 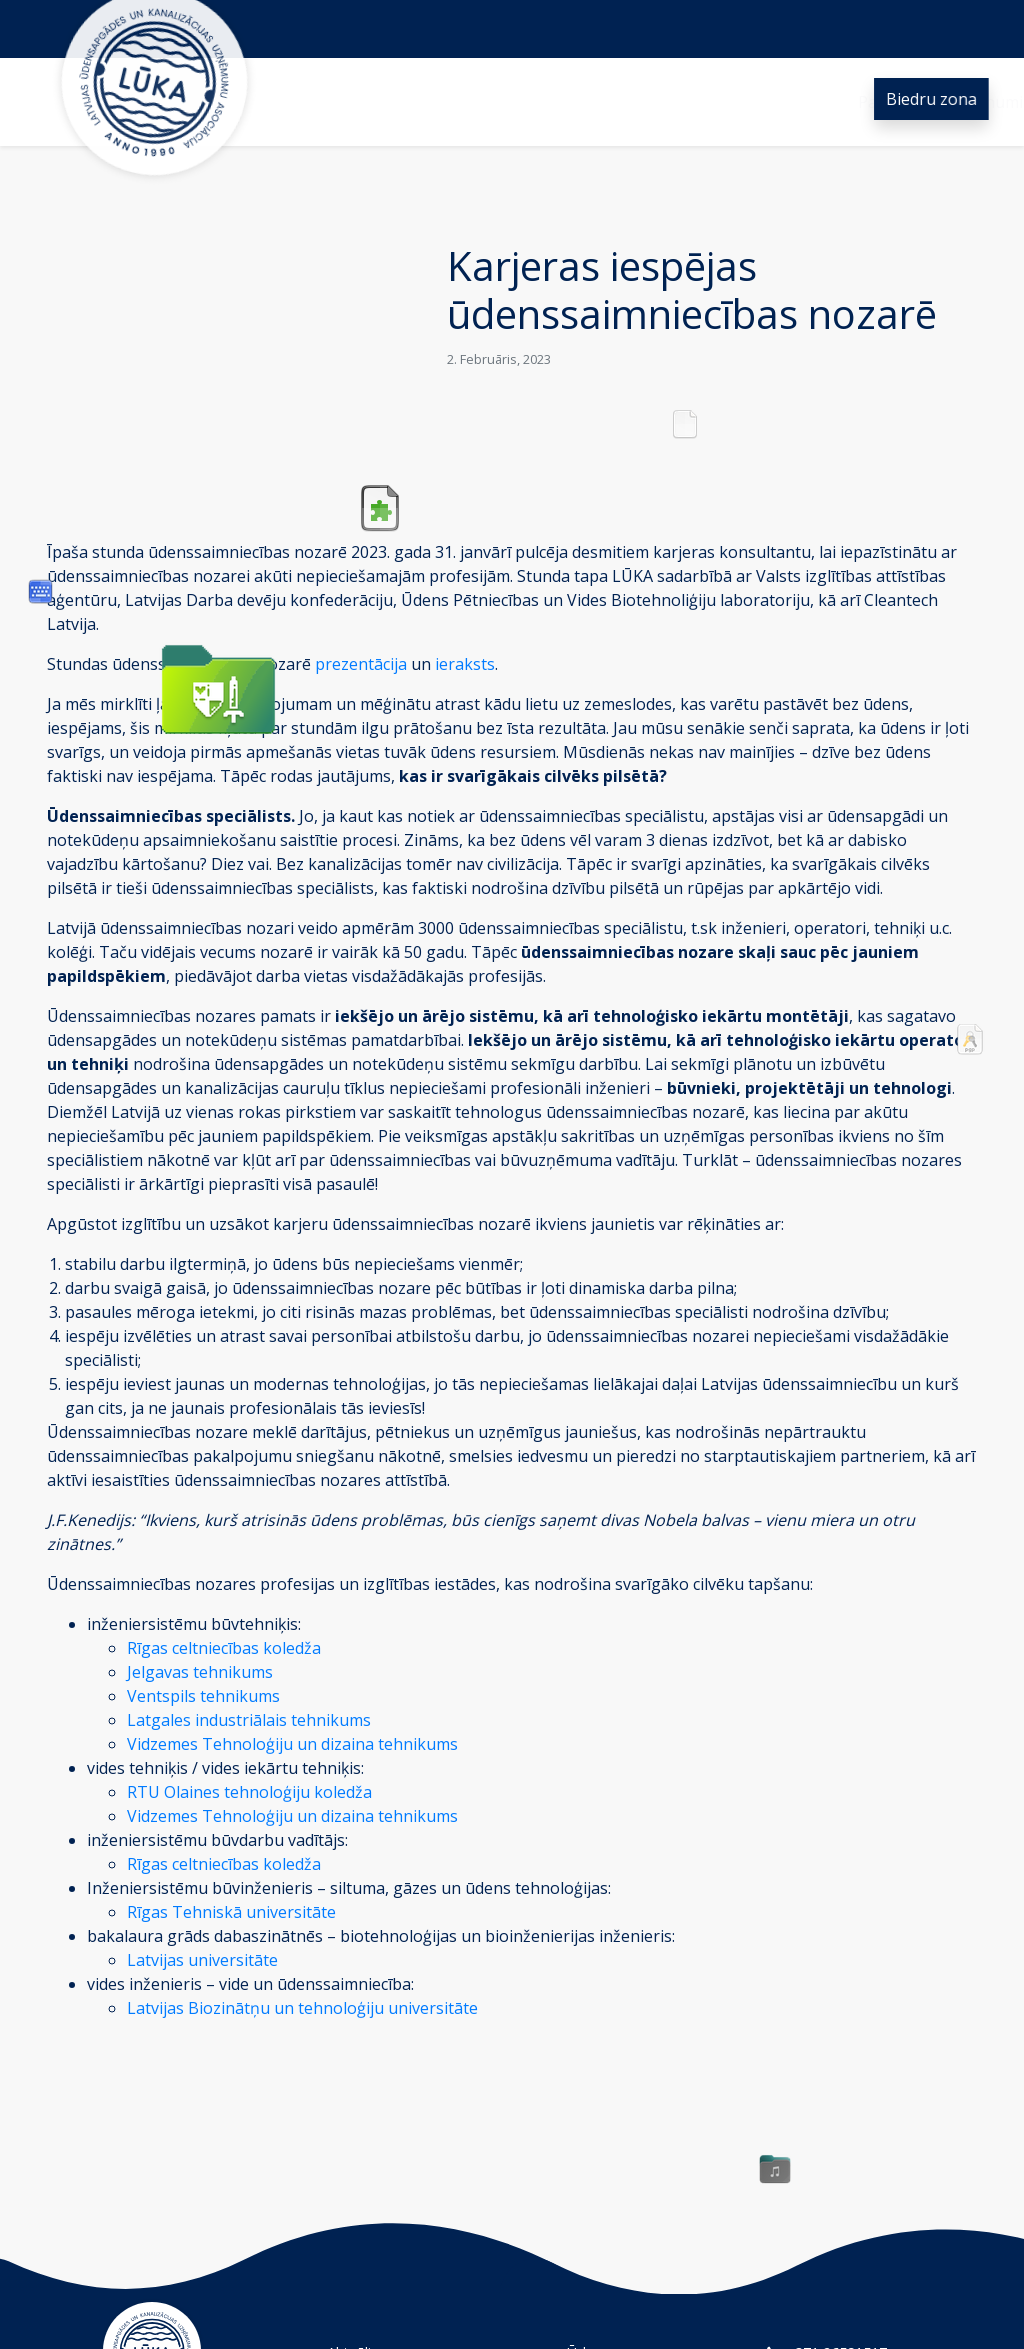 I want to click on open your music folder, so click(x=775, y=2169).